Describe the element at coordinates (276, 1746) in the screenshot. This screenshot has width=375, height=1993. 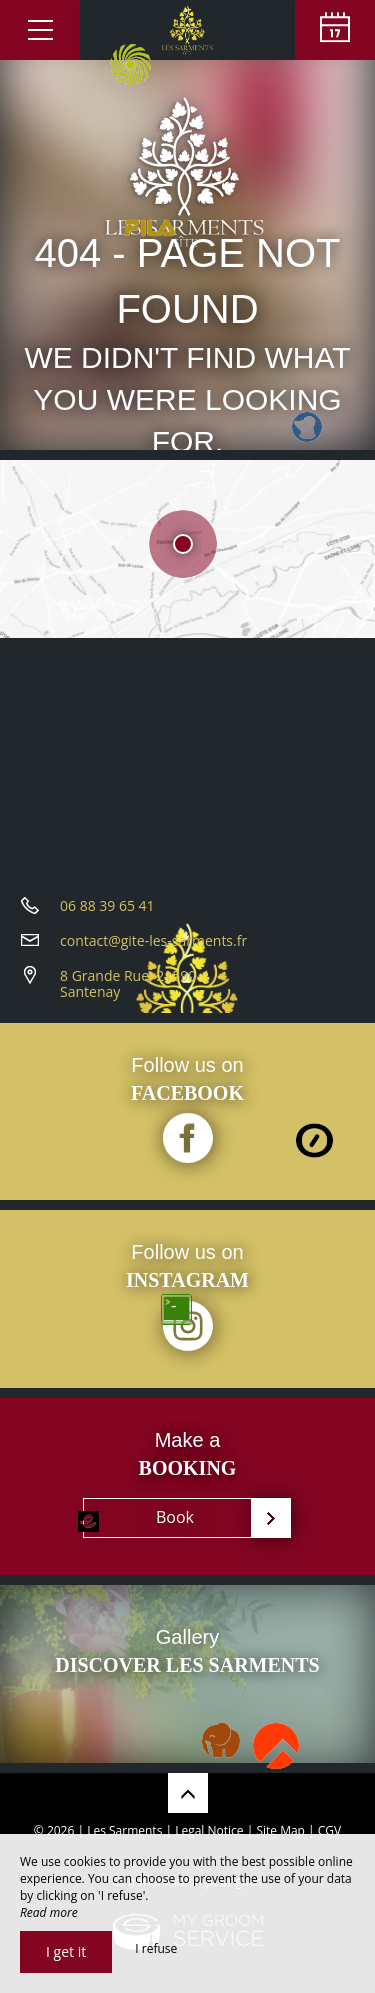
I see `Rocky Linux logo` at that location.